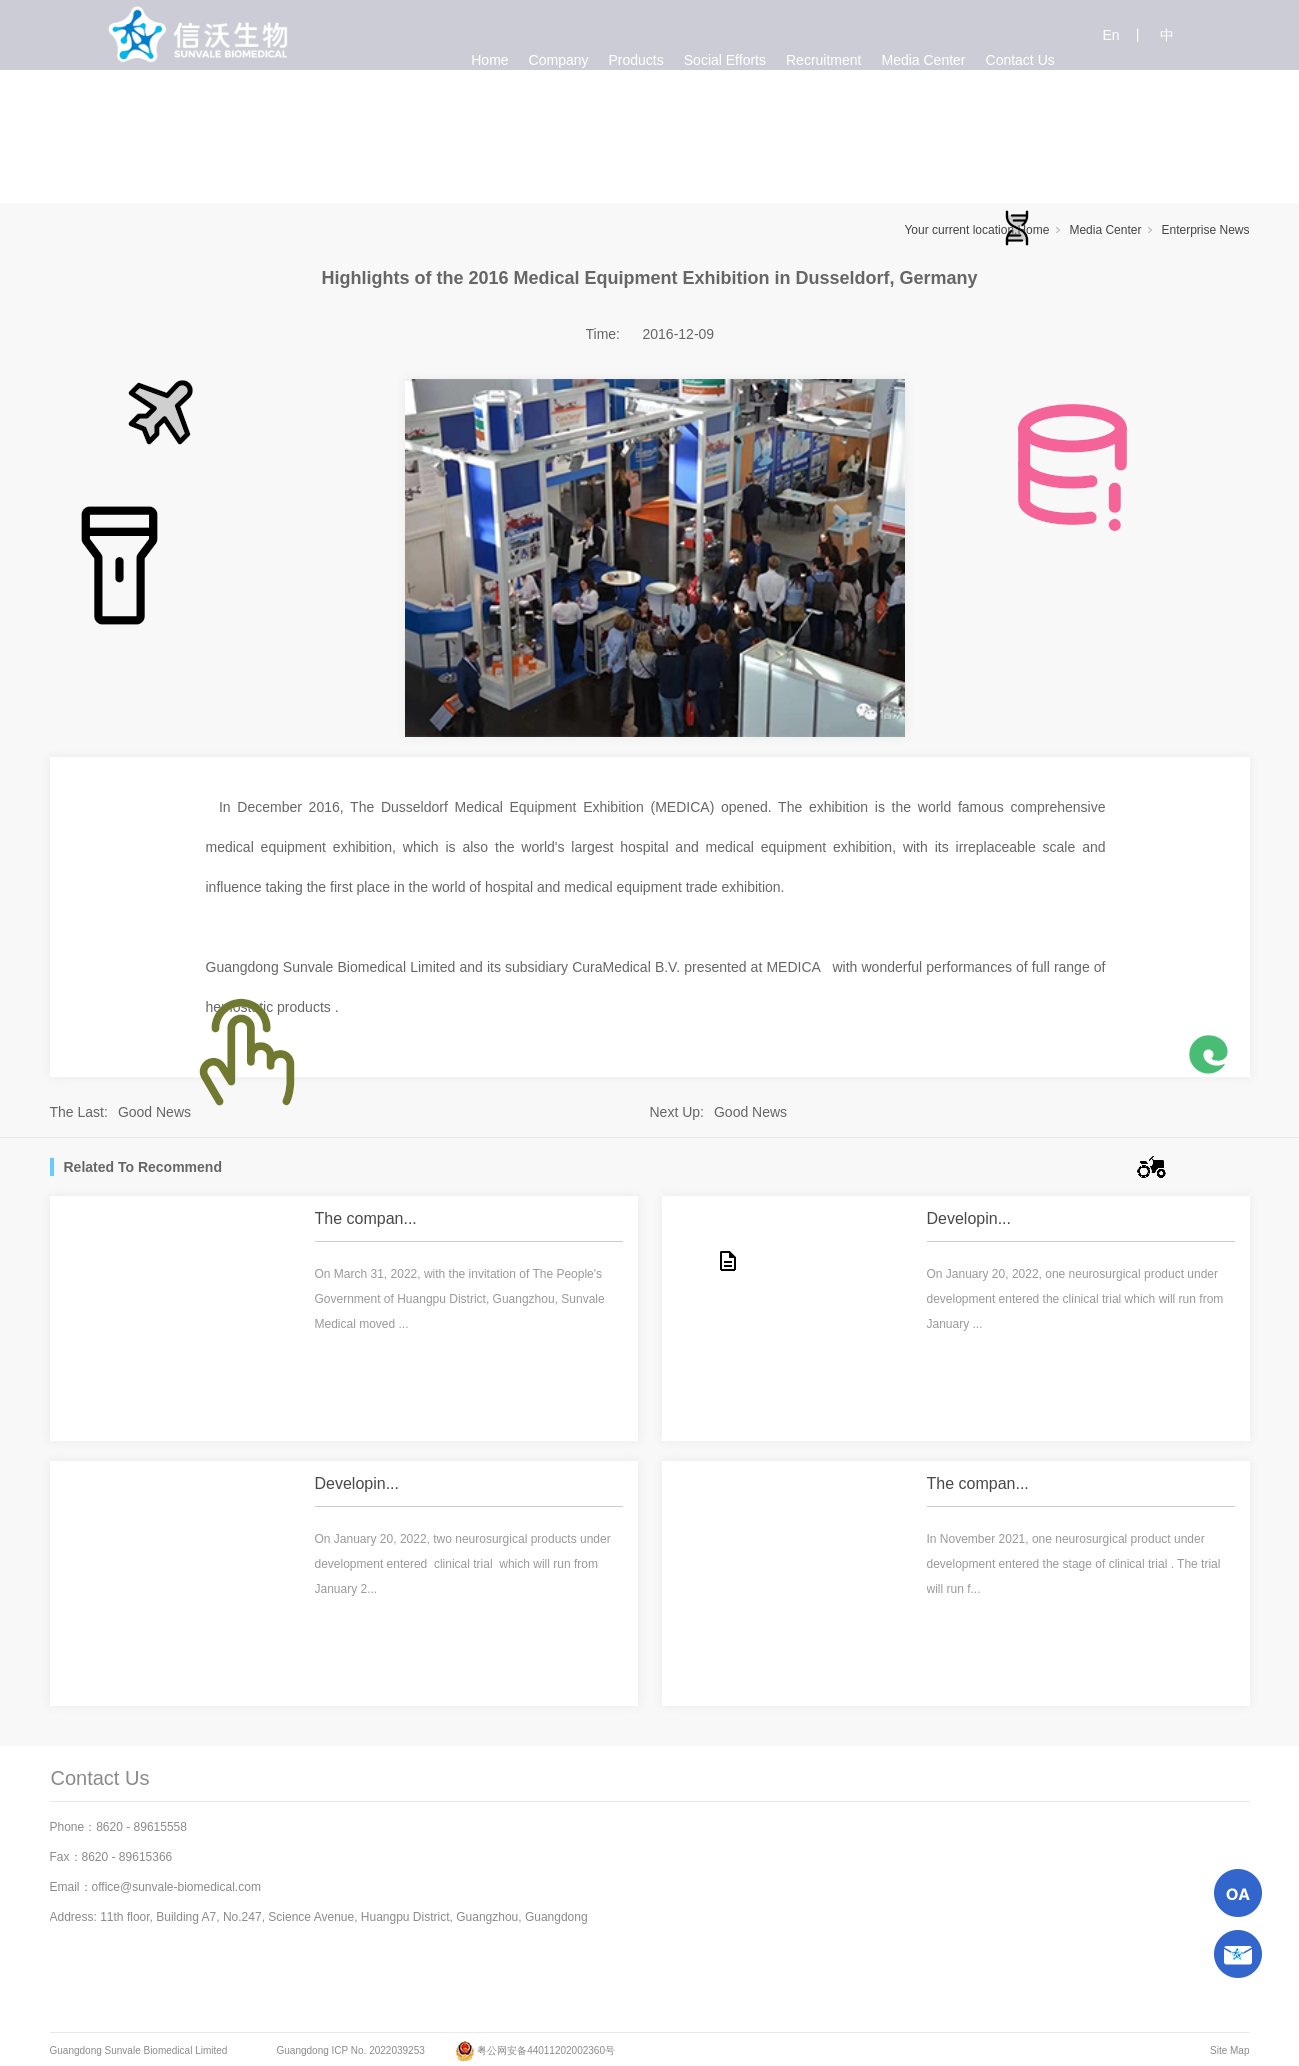  I want to click on toggle flashlight on or off, so click(119, 565).